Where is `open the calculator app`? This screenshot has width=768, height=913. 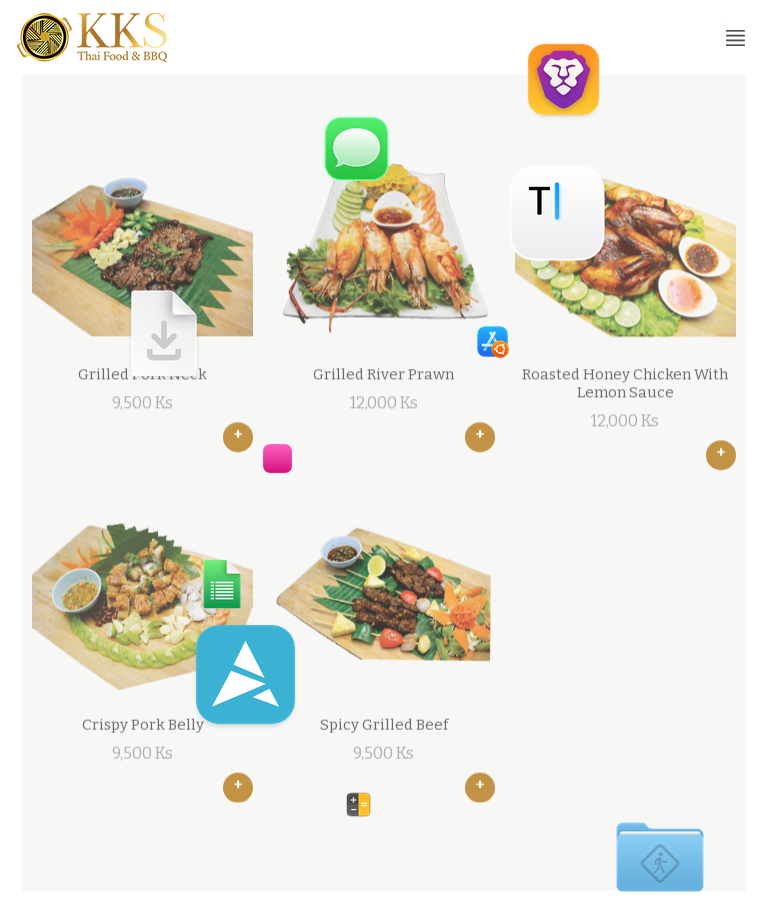 open the calculator app is located at coordinates (358, 804).